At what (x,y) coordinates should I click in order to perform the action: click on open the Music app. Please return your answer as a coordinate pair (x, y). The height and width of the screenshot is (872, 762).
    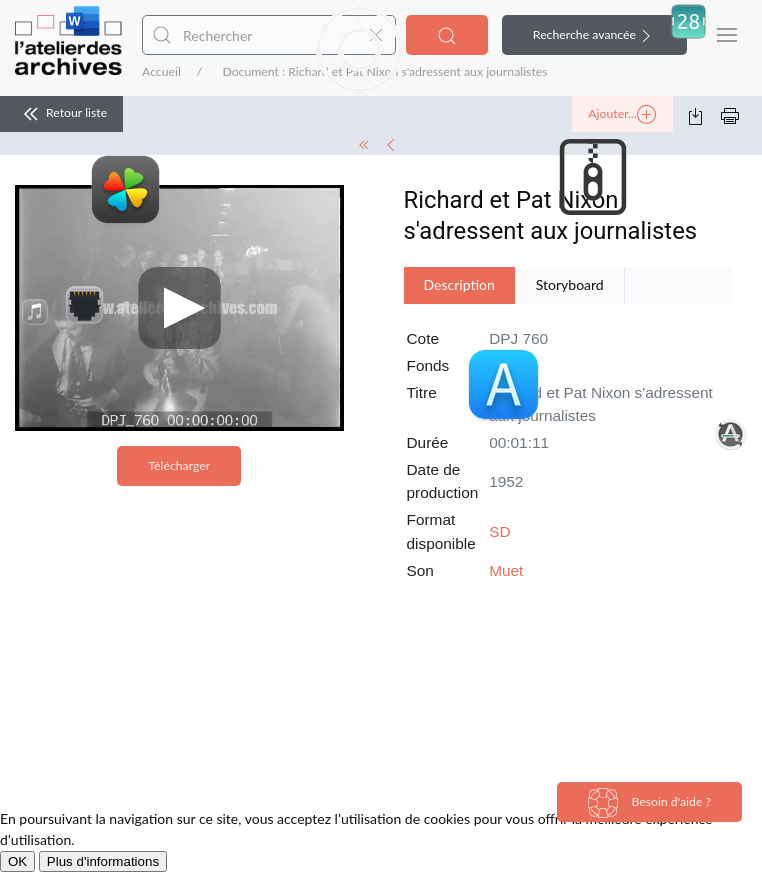
    Looking at the image, I should click on (35, 312).